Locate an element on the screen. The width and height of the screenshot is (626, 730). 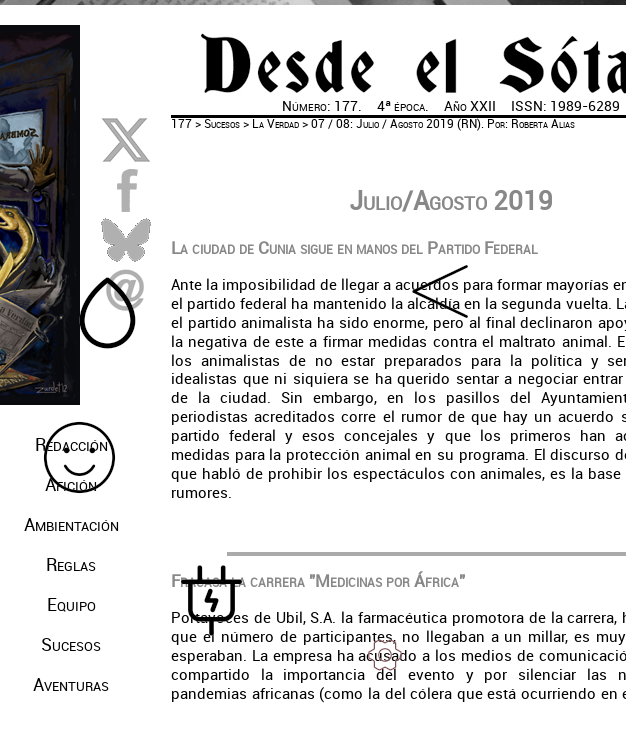
access settings or preferences is located at coordinates (385, 655).